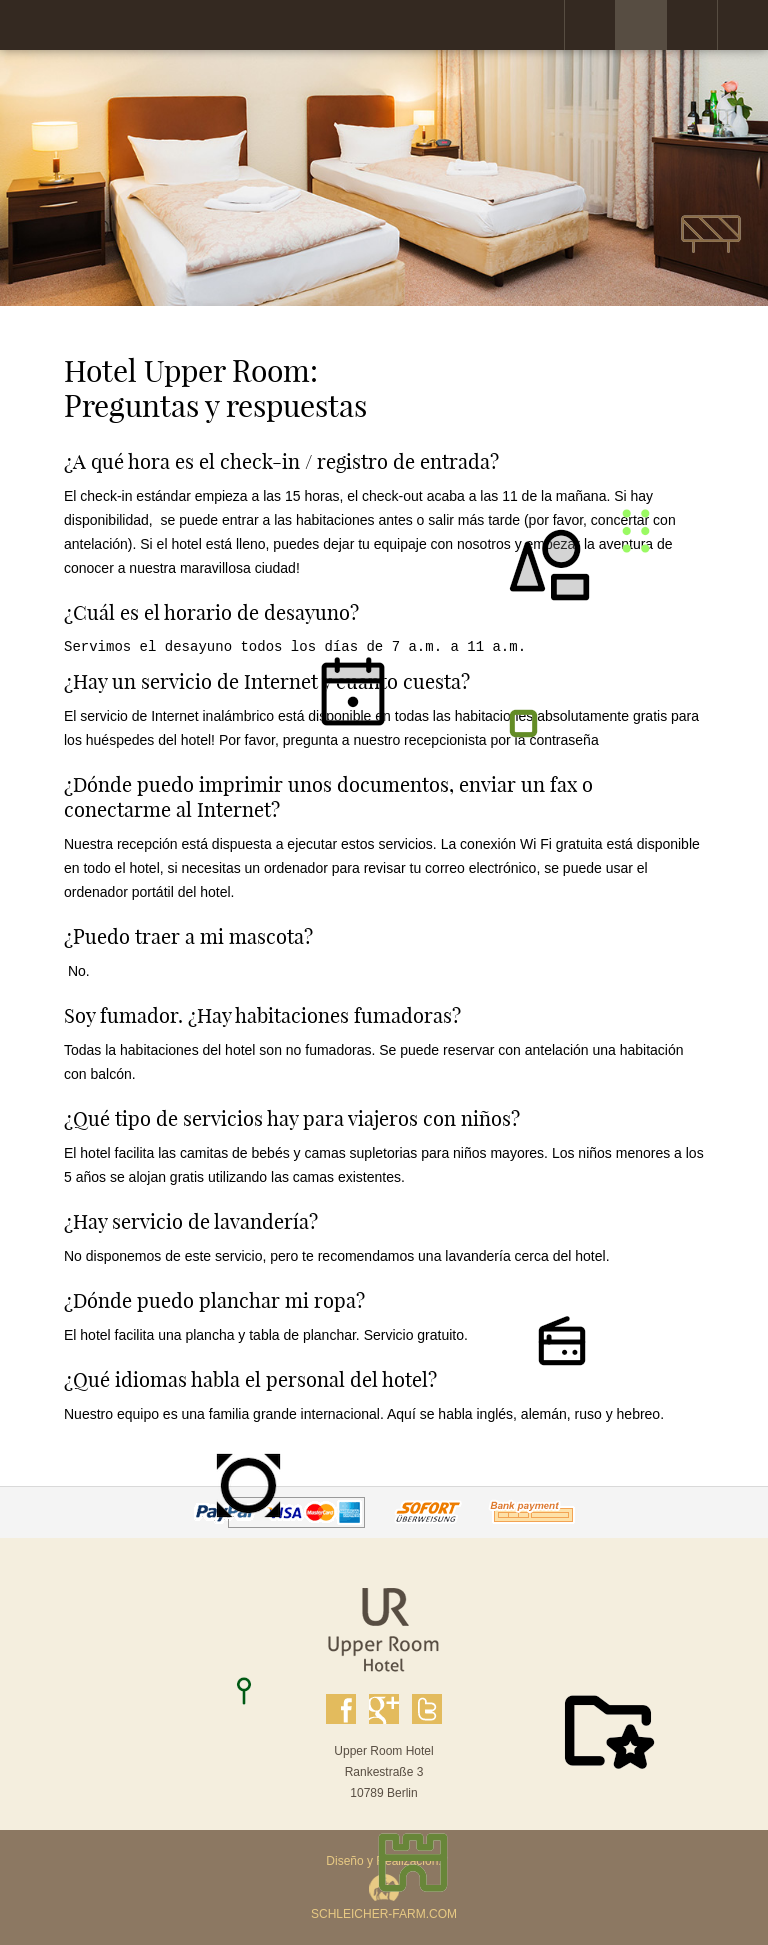 This screenshot has width=768, height=1945. I want to click on drag to reorder items, so click(636, 531).